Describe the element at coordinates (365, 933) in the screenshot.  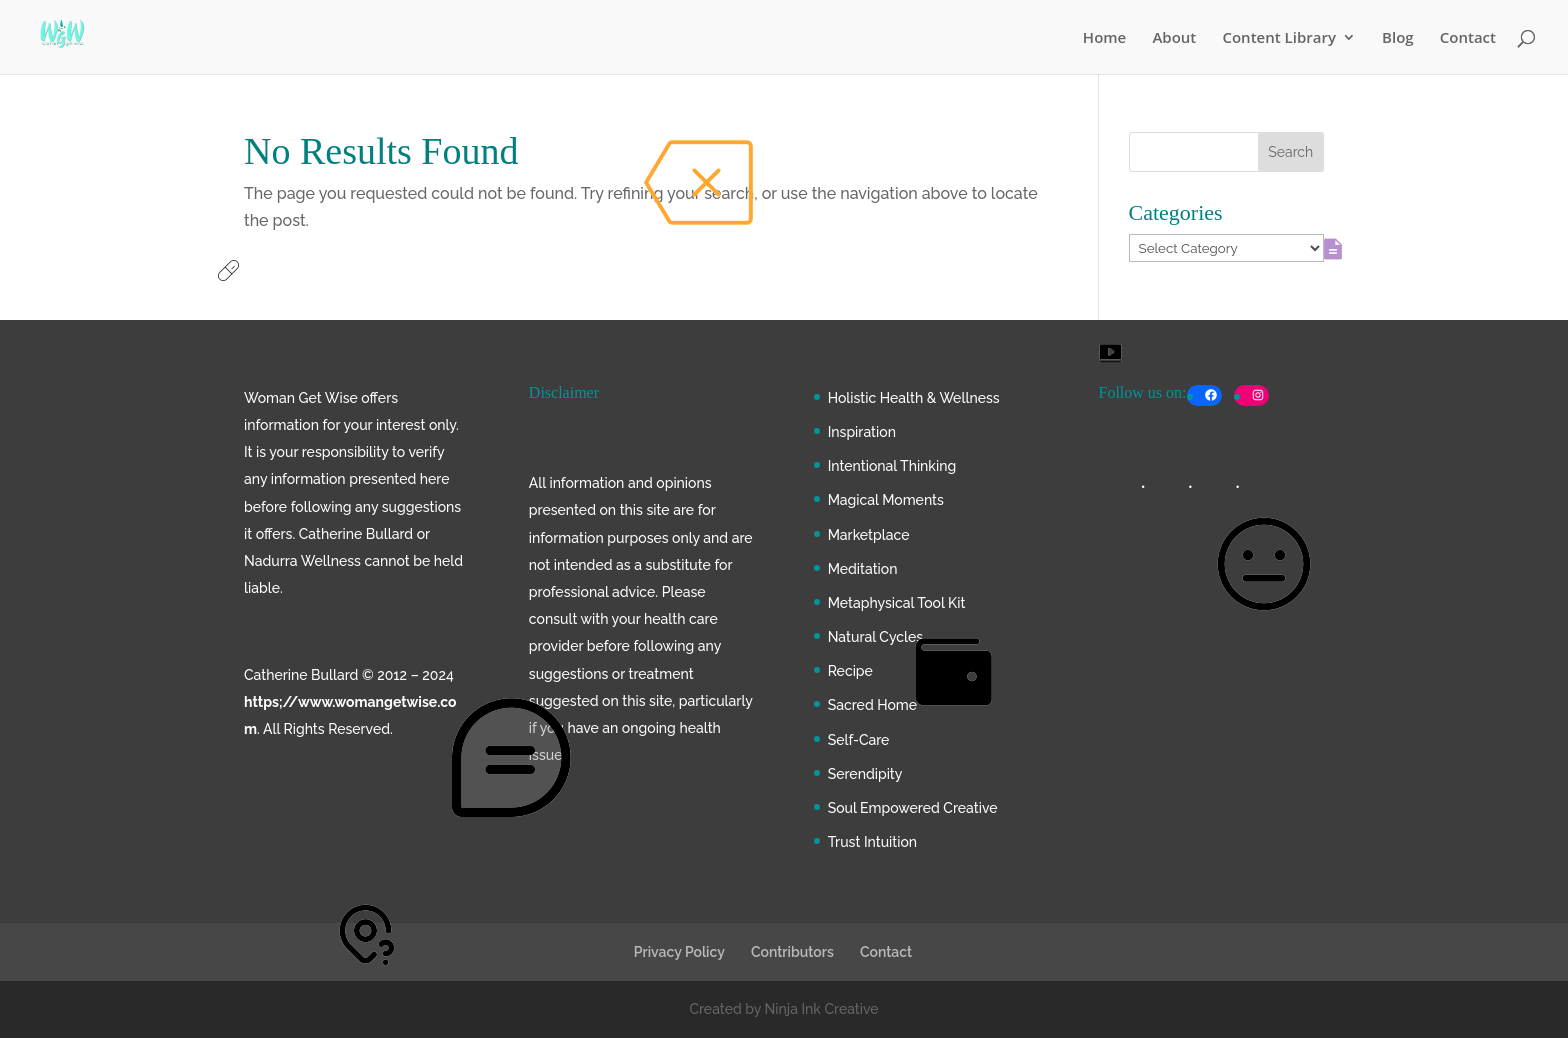
I see `unknown or unconfirmed location` at that location.